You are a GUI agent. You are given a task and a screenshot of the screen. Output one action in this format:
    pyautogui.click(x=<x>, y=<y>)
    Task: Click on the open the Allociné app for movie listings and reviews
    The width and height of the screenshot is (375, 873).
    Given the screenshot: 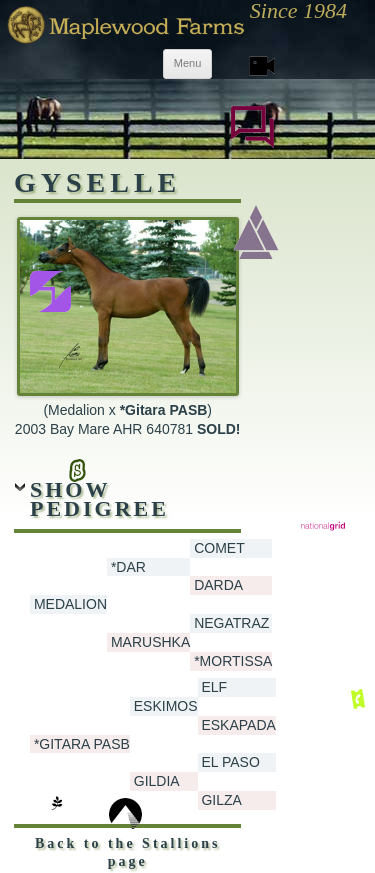 What is the action you would take?
    pyautogui.click(x=358, y=699)
    